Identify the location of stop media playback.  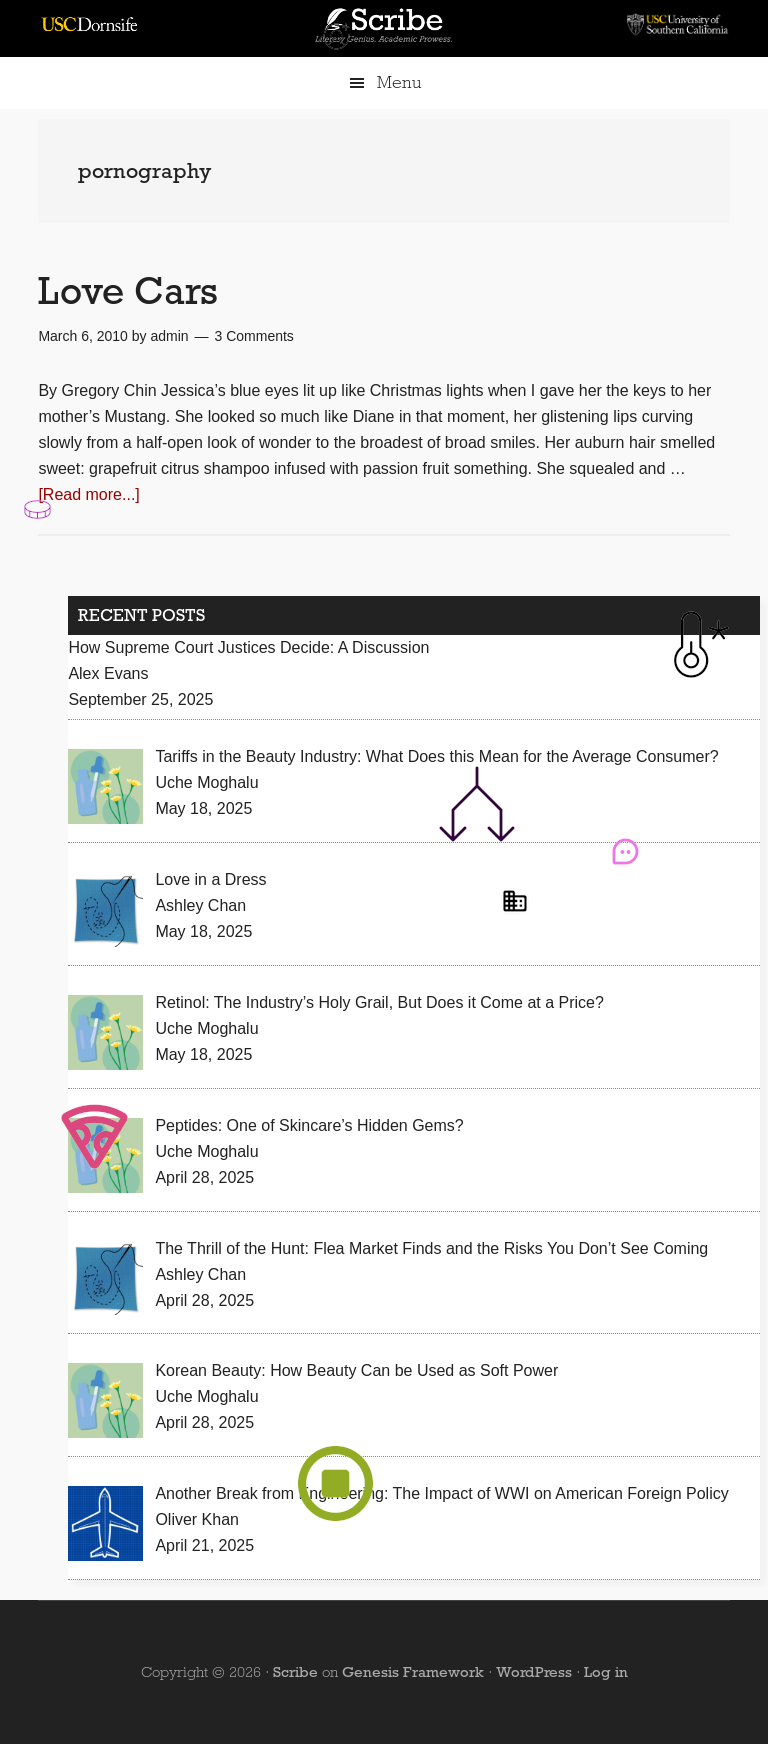
(335, 1483).